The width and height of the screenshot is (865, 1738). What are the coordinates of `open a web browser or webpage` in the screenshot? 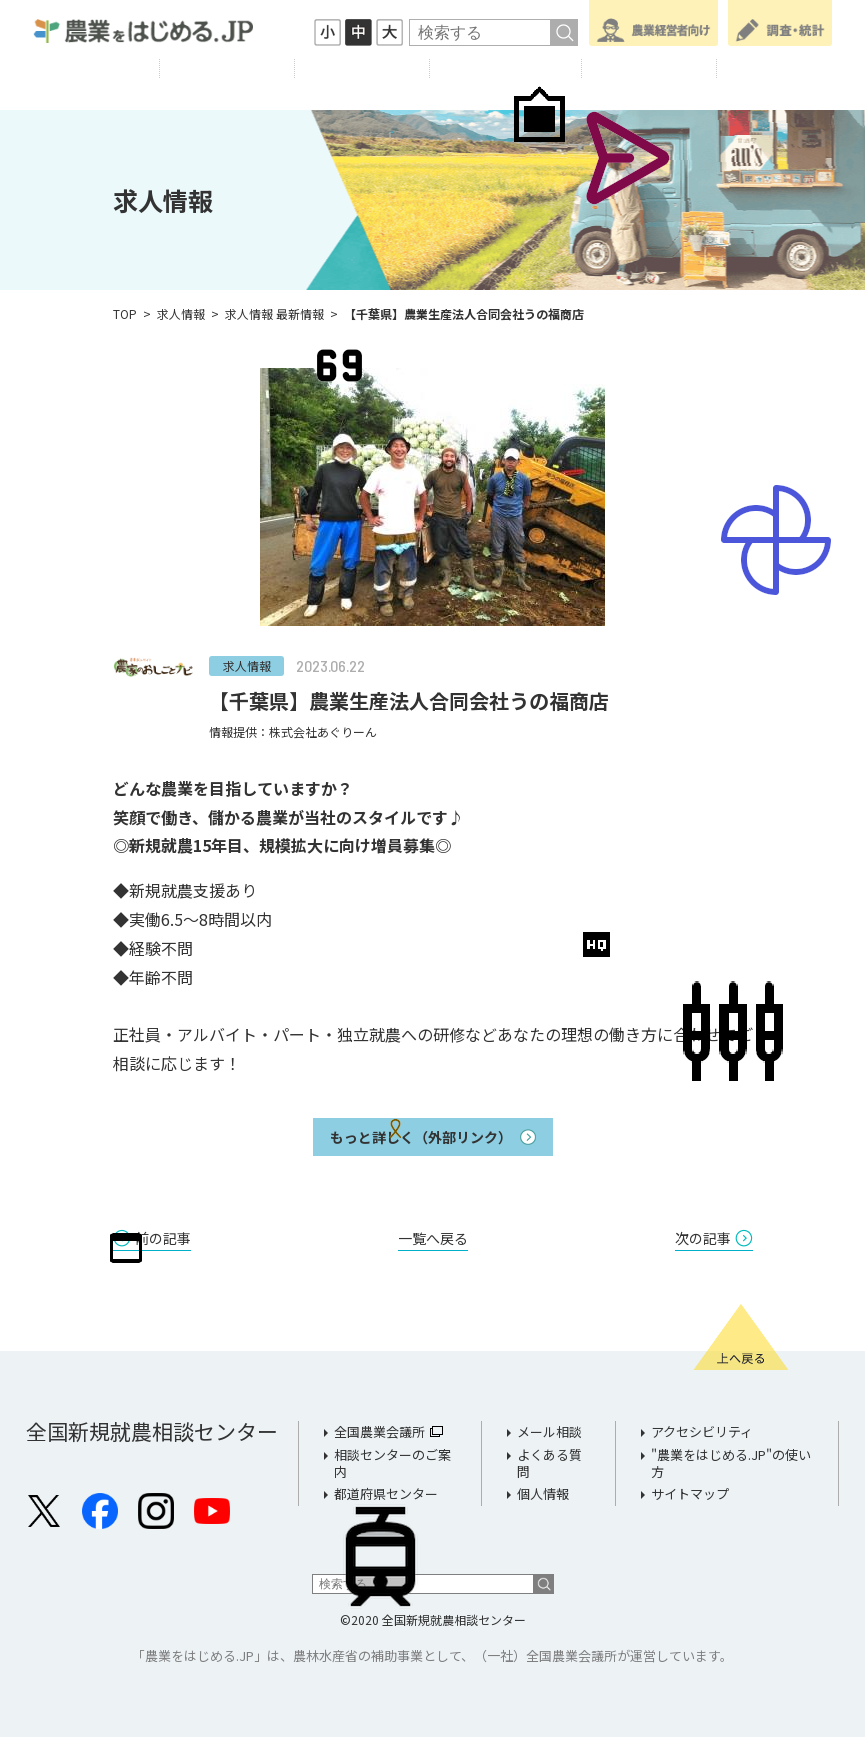 It's located at (126, 1248).